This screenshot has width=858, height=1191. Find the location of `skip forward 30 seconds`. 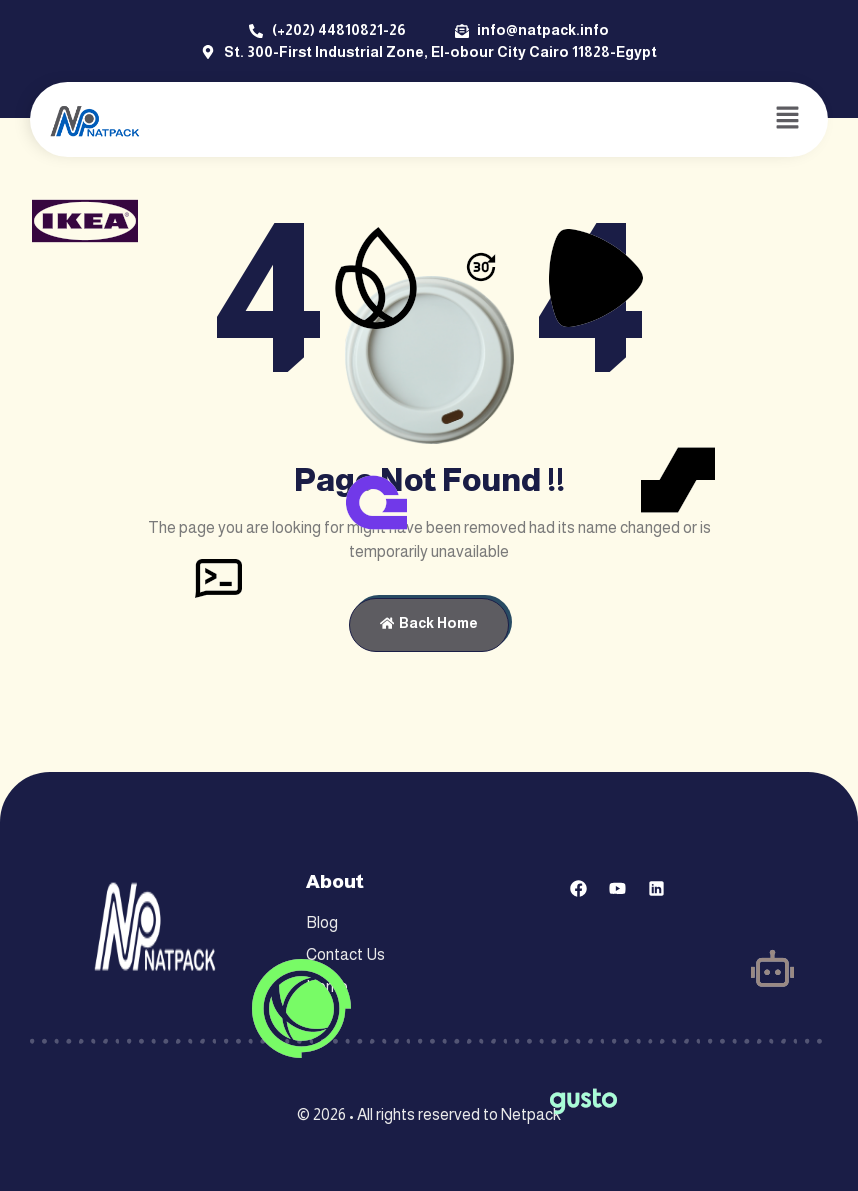

skip forward 30 seconds is located at coordinates (481, 267).